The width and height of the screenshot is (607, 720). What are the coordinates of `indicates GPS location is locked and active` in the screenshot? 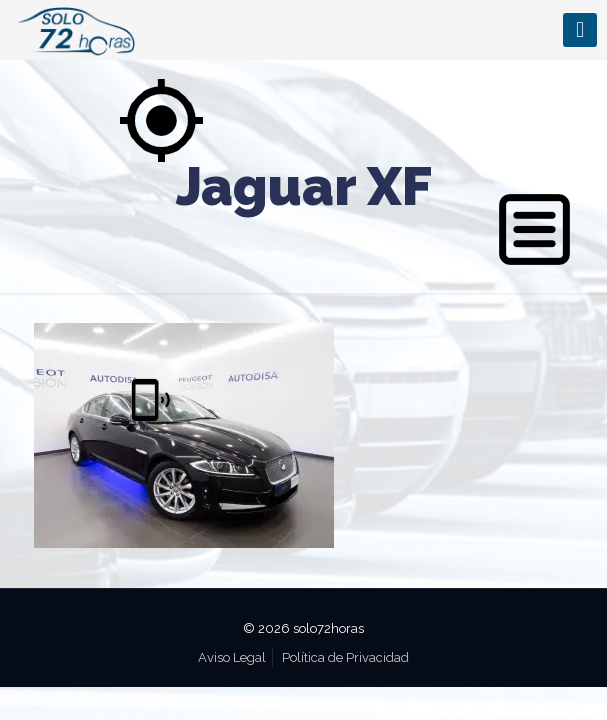 It's located at (161, 120).